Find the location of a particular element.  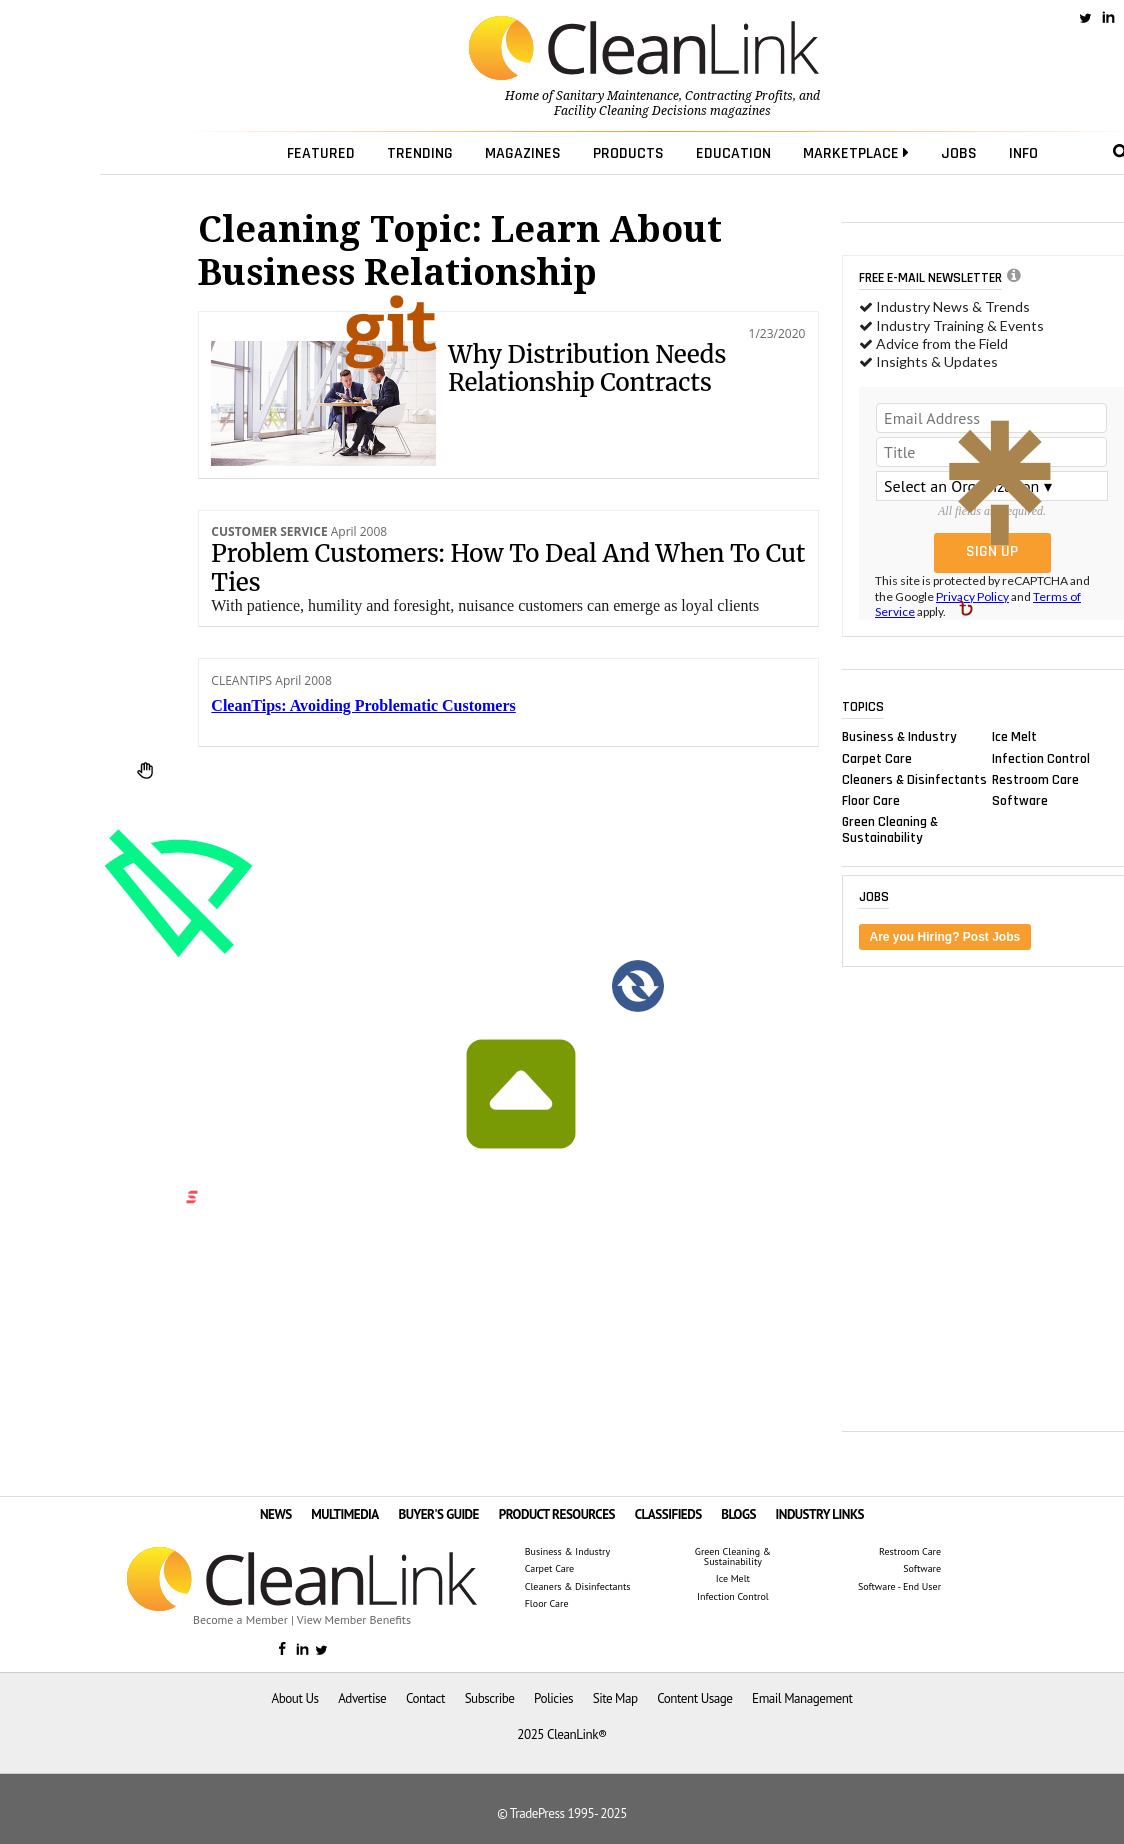

stop or pause current action is located at coordinates (145, 770).